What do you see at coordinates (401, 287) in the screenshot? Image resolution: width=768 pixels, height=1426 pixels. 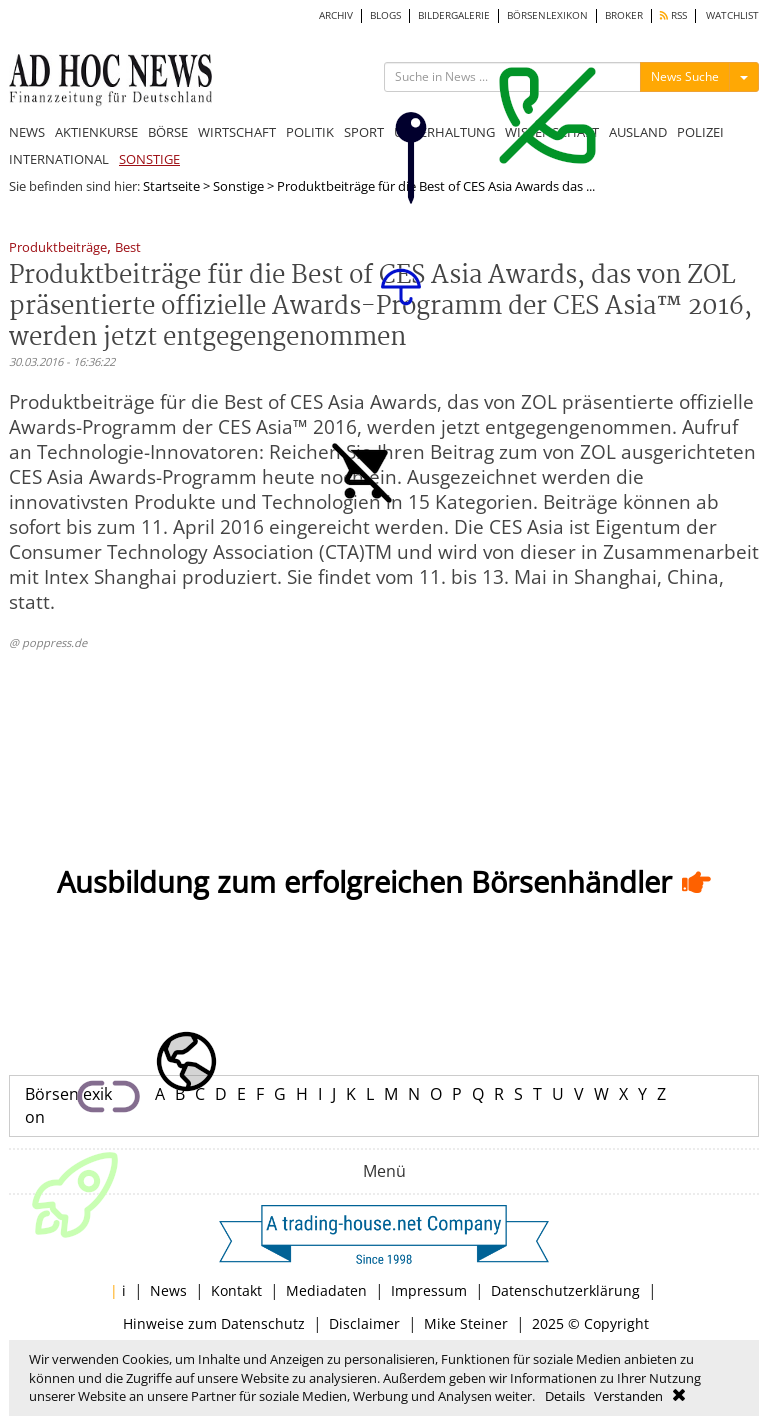 I see `view weather protection or rain forecast` at bounding box center [401, 287].